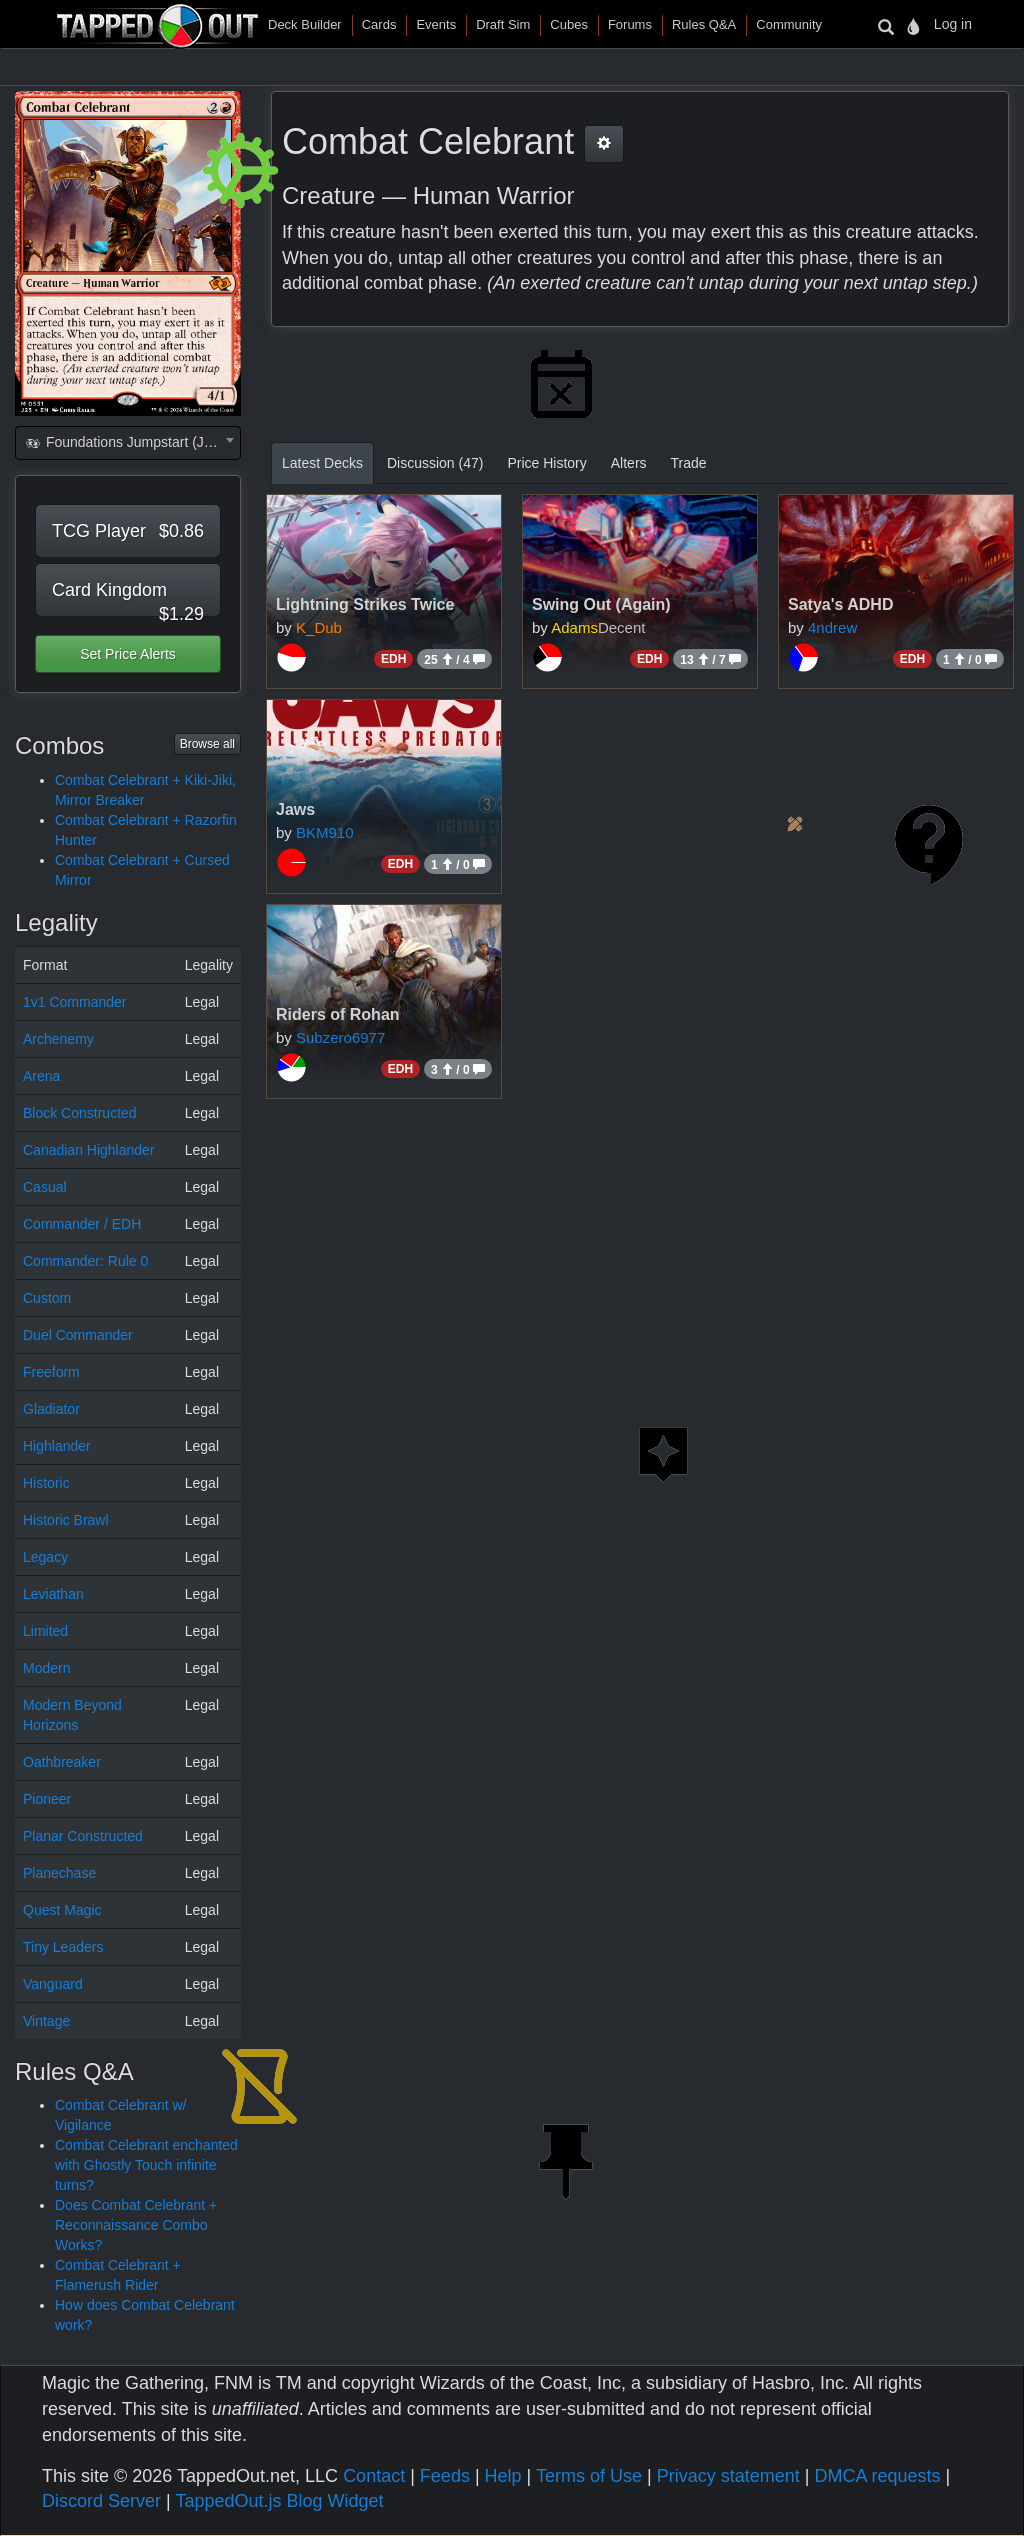 The width and height of the screenshot is (1024, 2536). Describe the element at coordinates (259, 2086) in the screenshot. I see `disable vertical panorama mode` at that location.